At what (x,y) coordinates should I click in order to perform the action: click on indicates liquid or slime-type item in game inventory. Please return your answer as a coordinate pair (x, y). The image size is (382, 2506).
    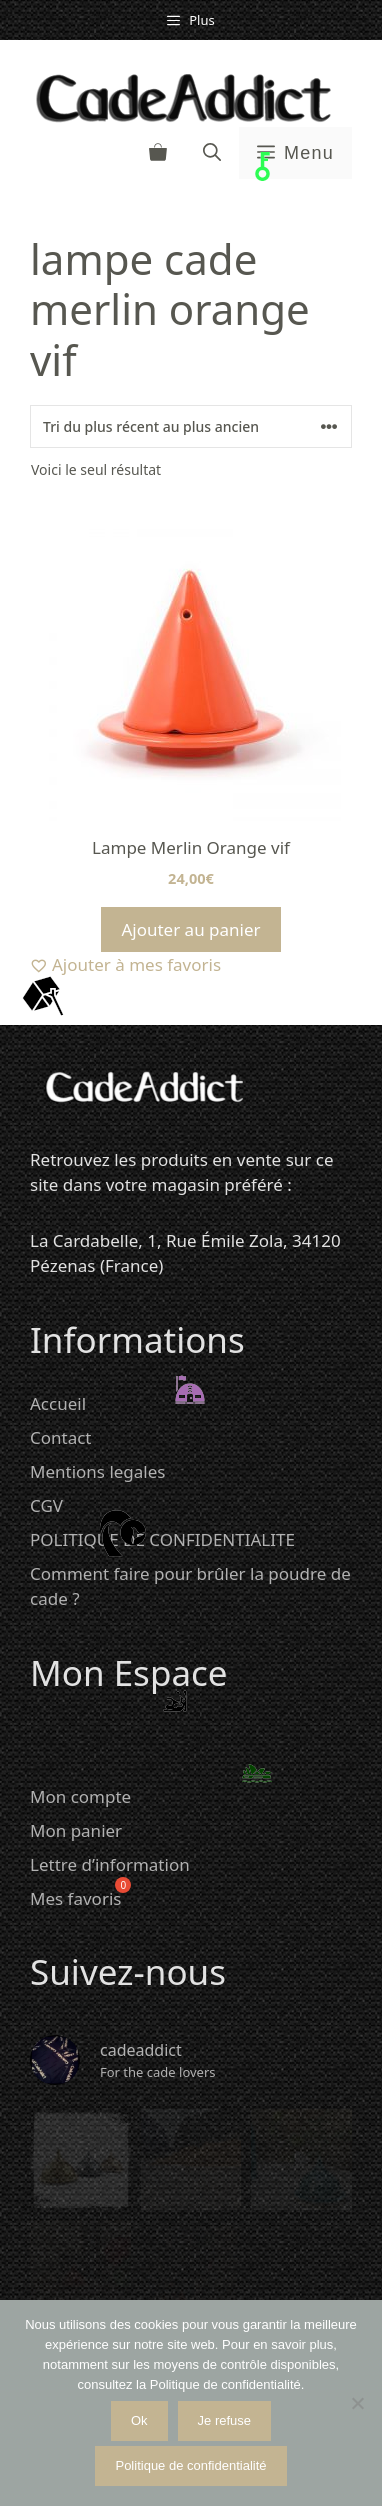
    Looking at the image, I should click on (175, 1700).